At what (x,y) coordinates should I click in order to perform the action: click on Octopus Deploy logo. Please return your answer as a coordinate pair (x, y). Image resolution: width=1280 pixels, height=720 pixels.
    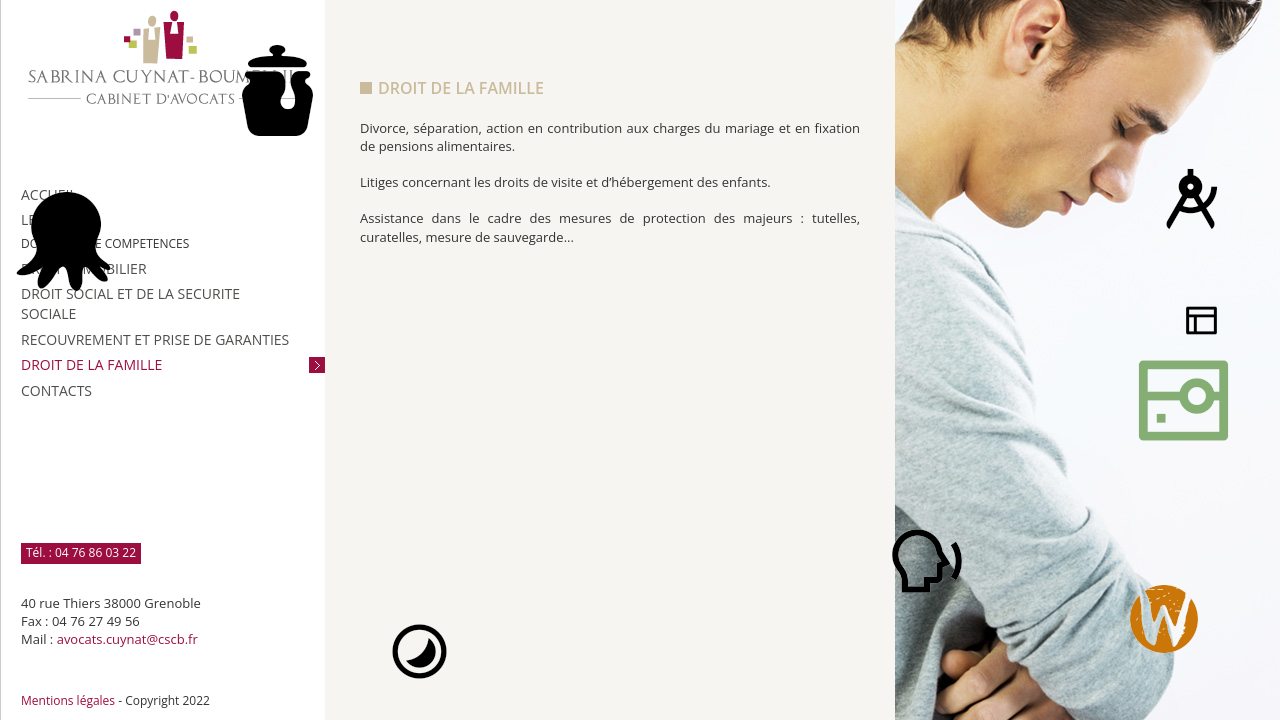
    Looking at the image, I should click on (63, 241).